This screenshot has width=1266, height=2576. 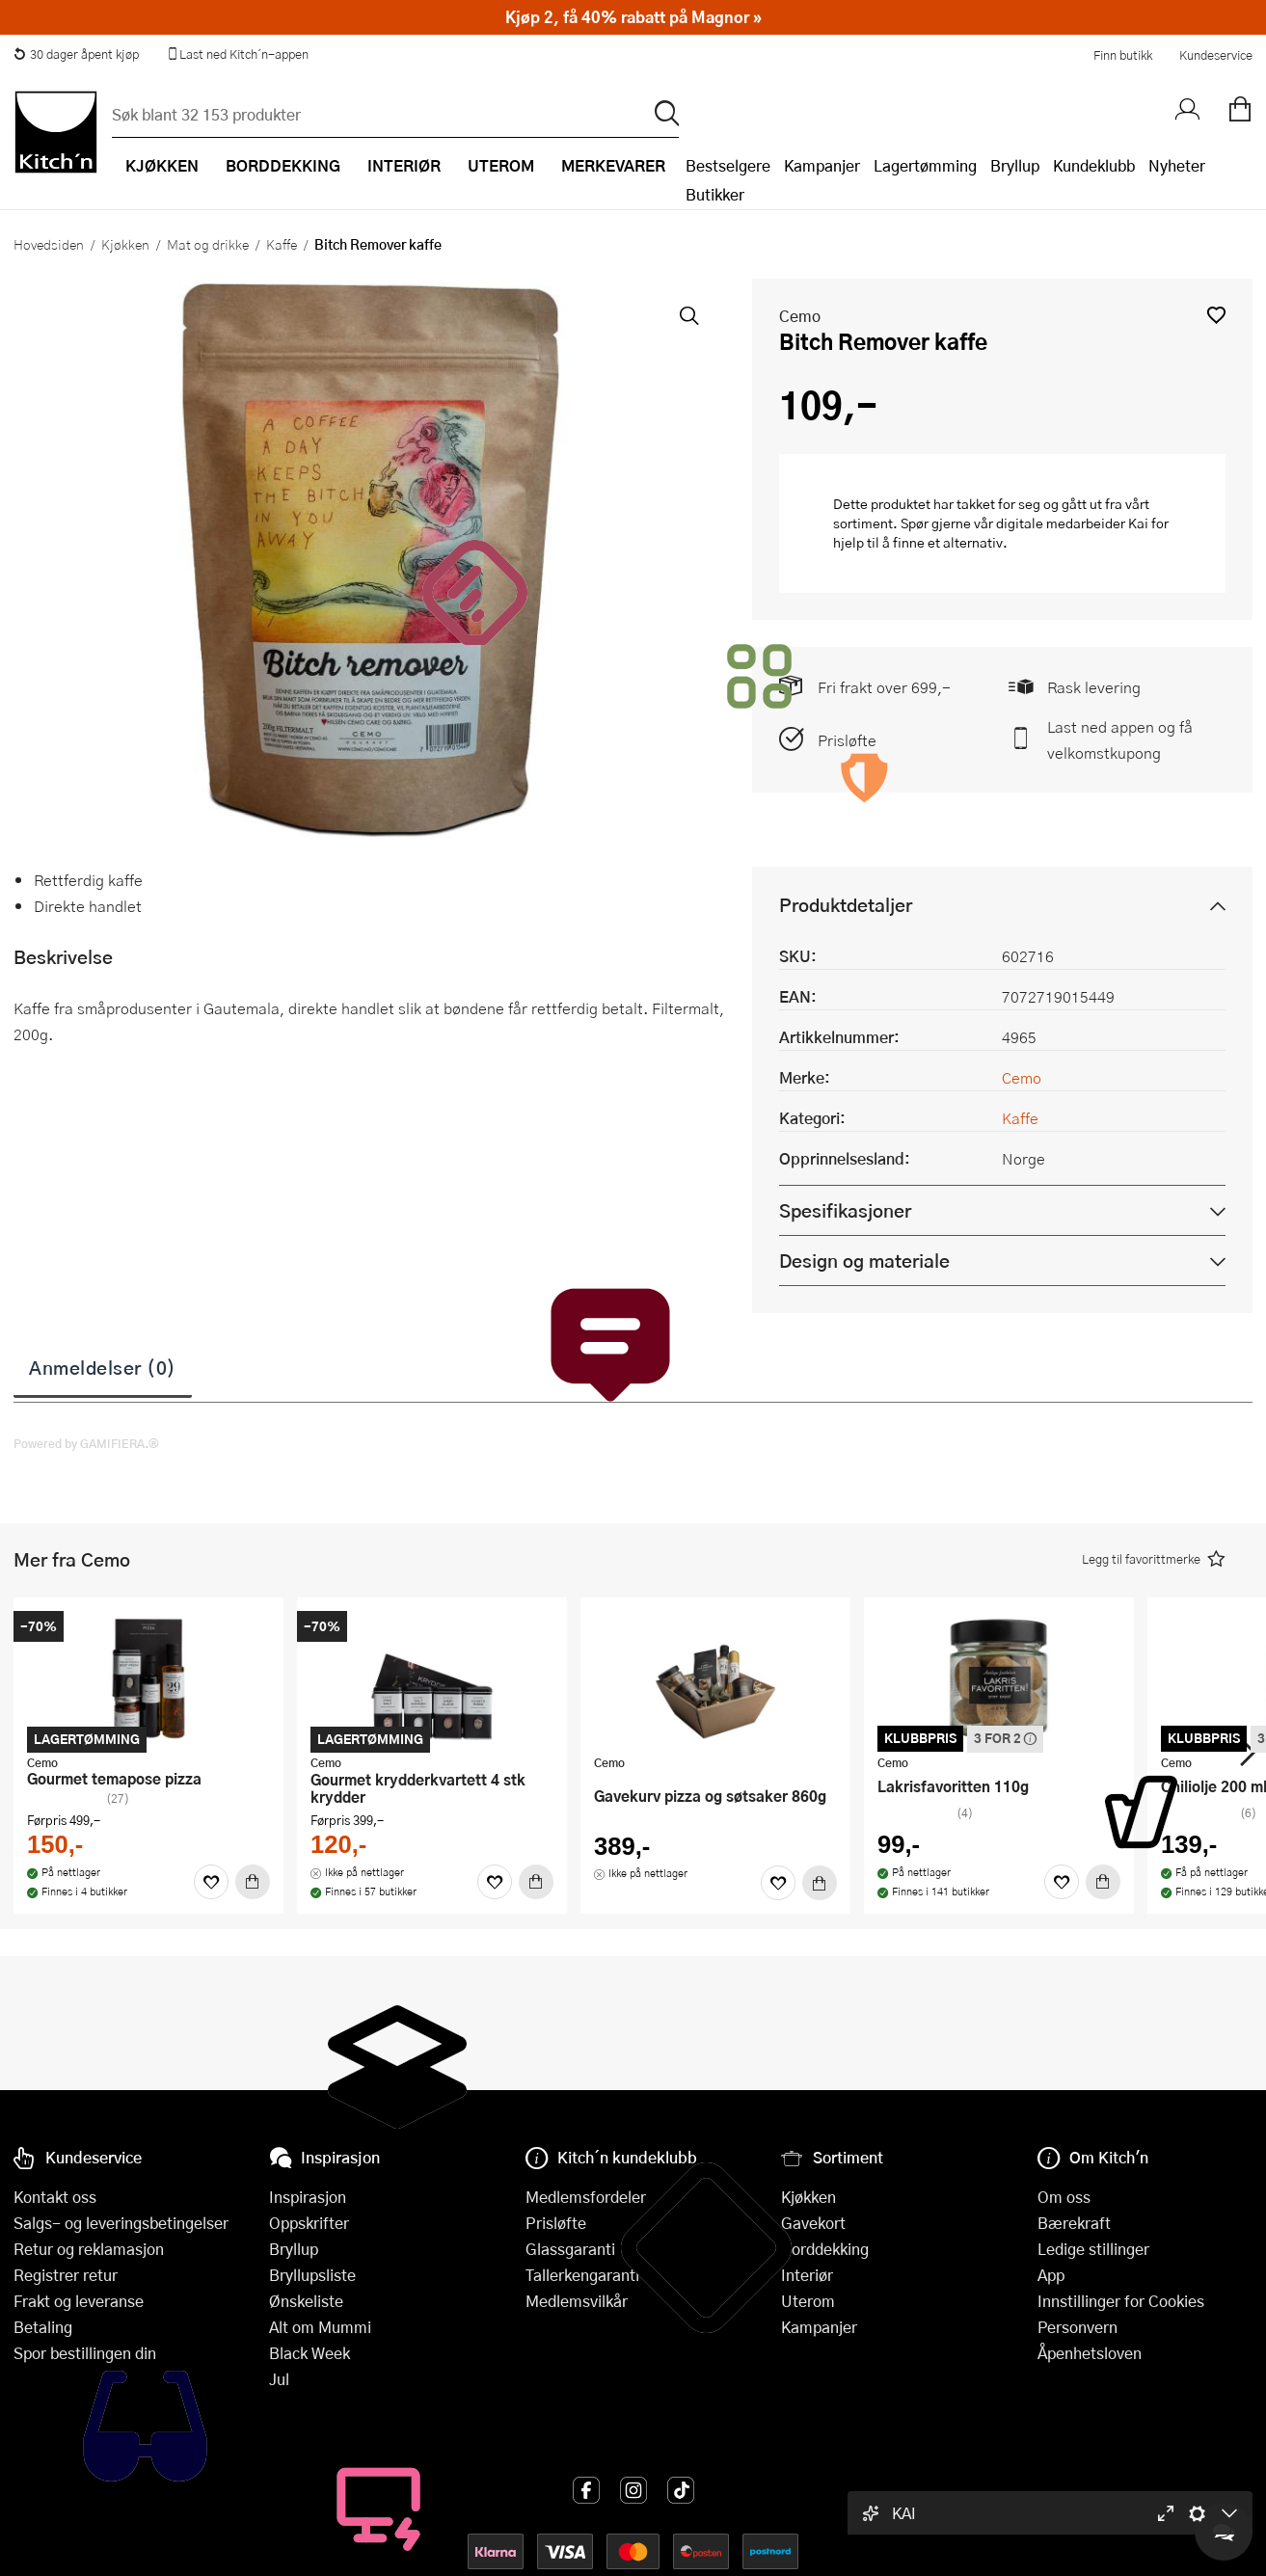 I want to click on discord moderator programs alumni badge, so click(x=864, y=778).